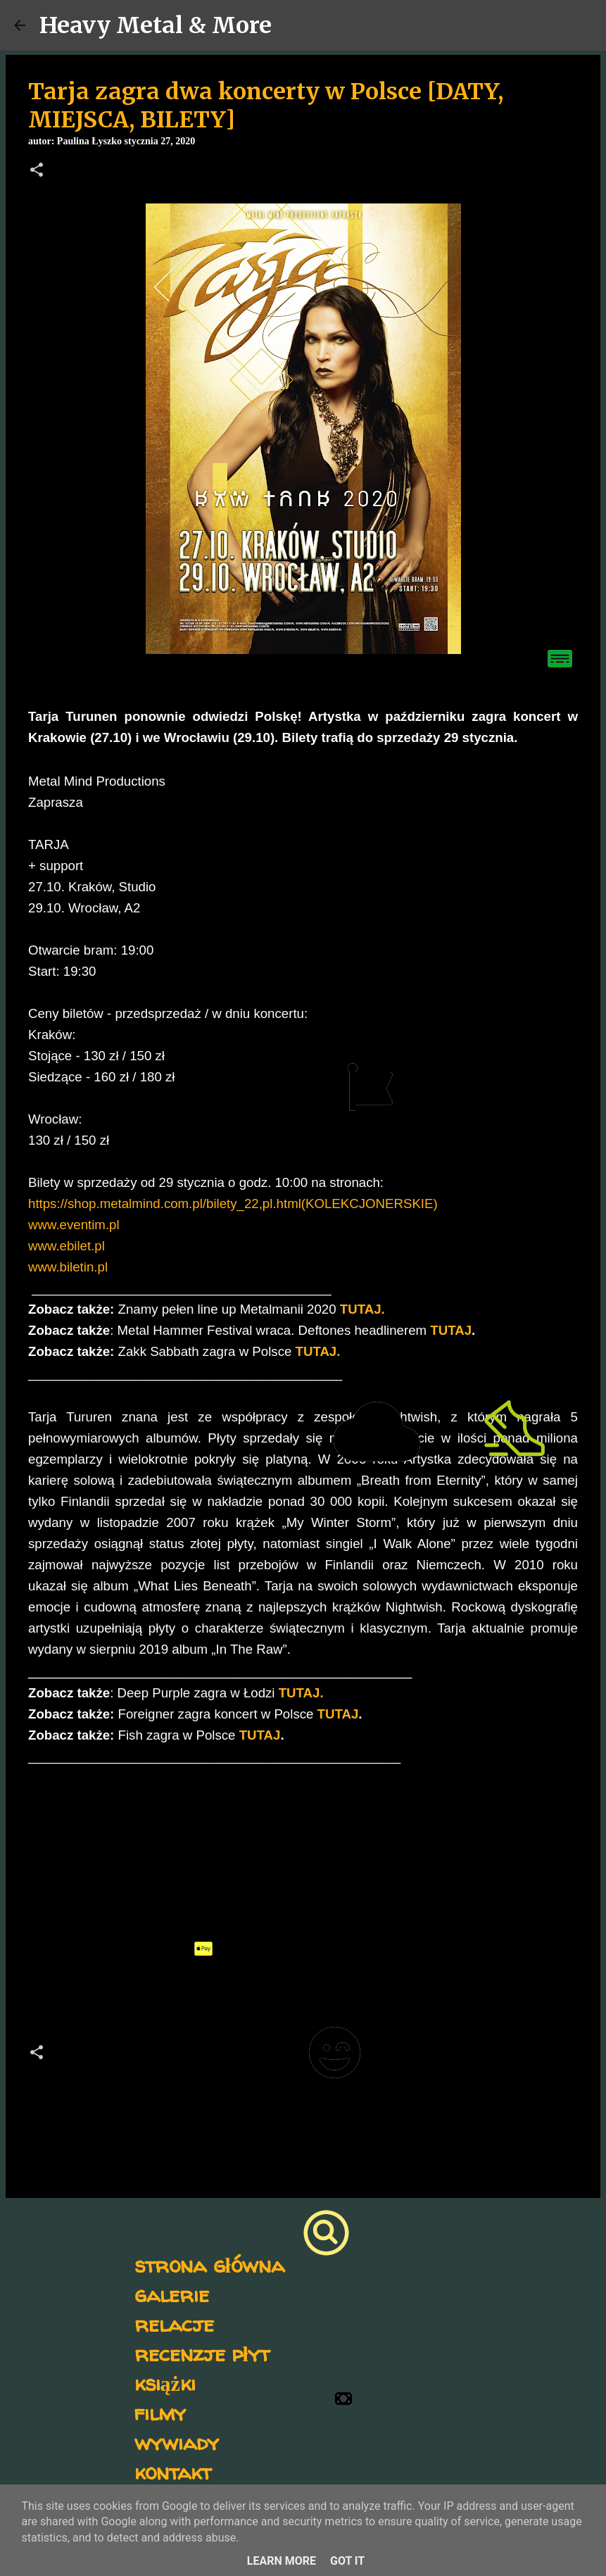 The height and width of the screenshot is (2576, 606). I want to click on access cloud storage, so click(377, 1431).